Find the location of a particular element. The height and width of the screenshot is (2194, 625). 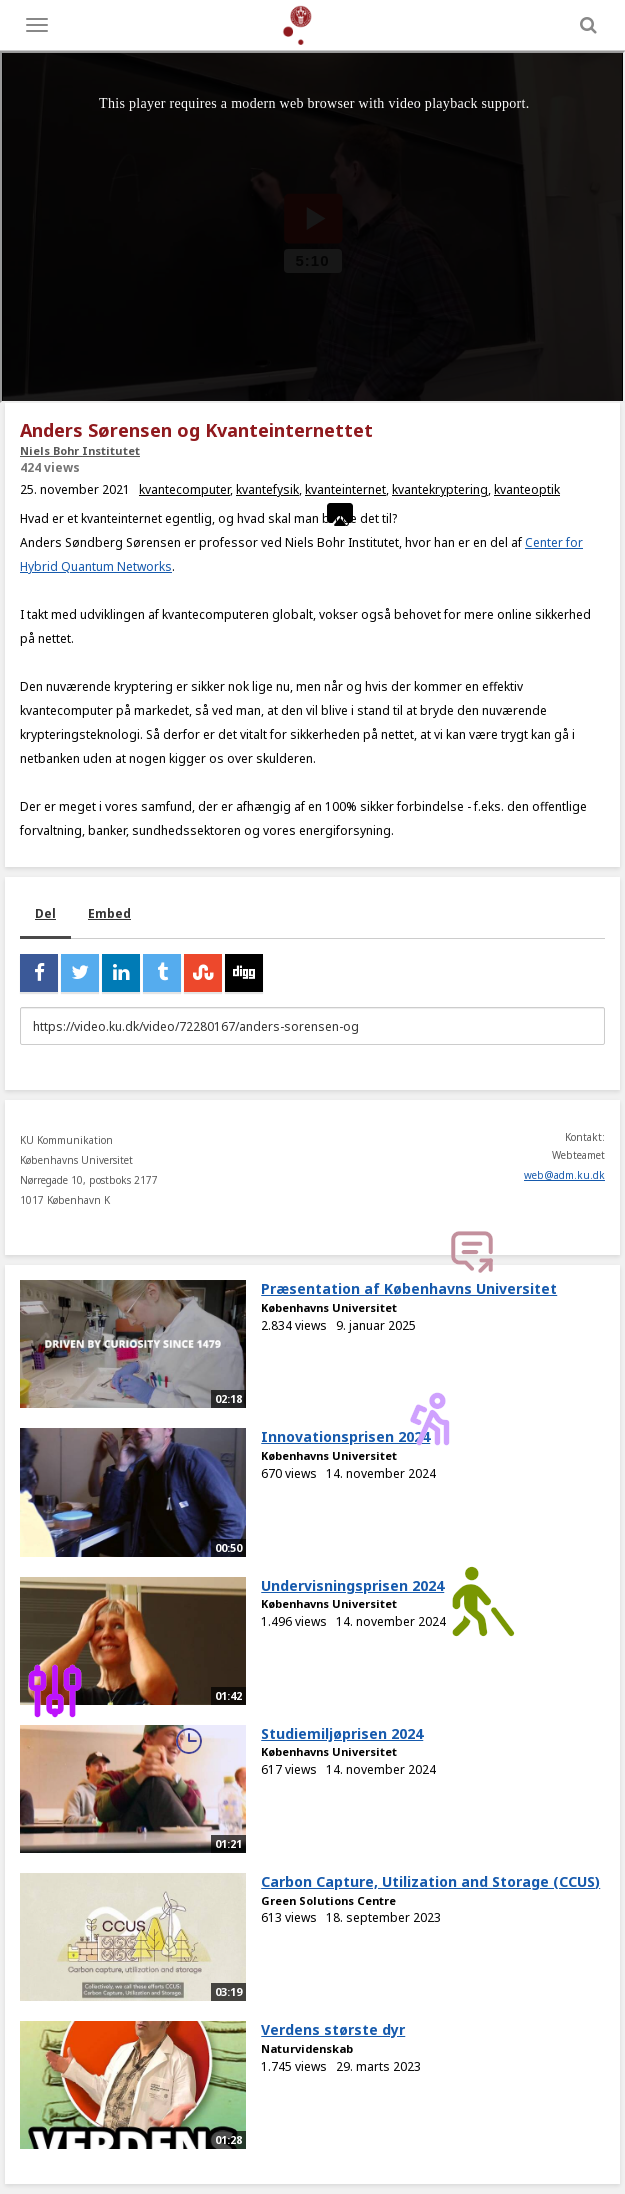

view candlestick chart for stock or crypto data is located at coordinates (55, 1691).